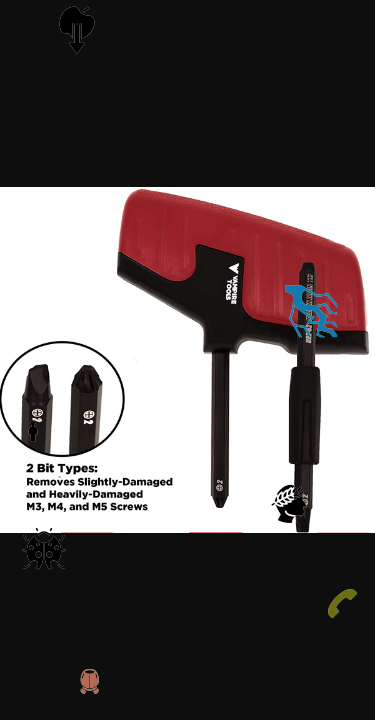 This screenshot has width=375, height=720. I want to click on represents a roman empire or ancient history themed game, so click(289, 503).